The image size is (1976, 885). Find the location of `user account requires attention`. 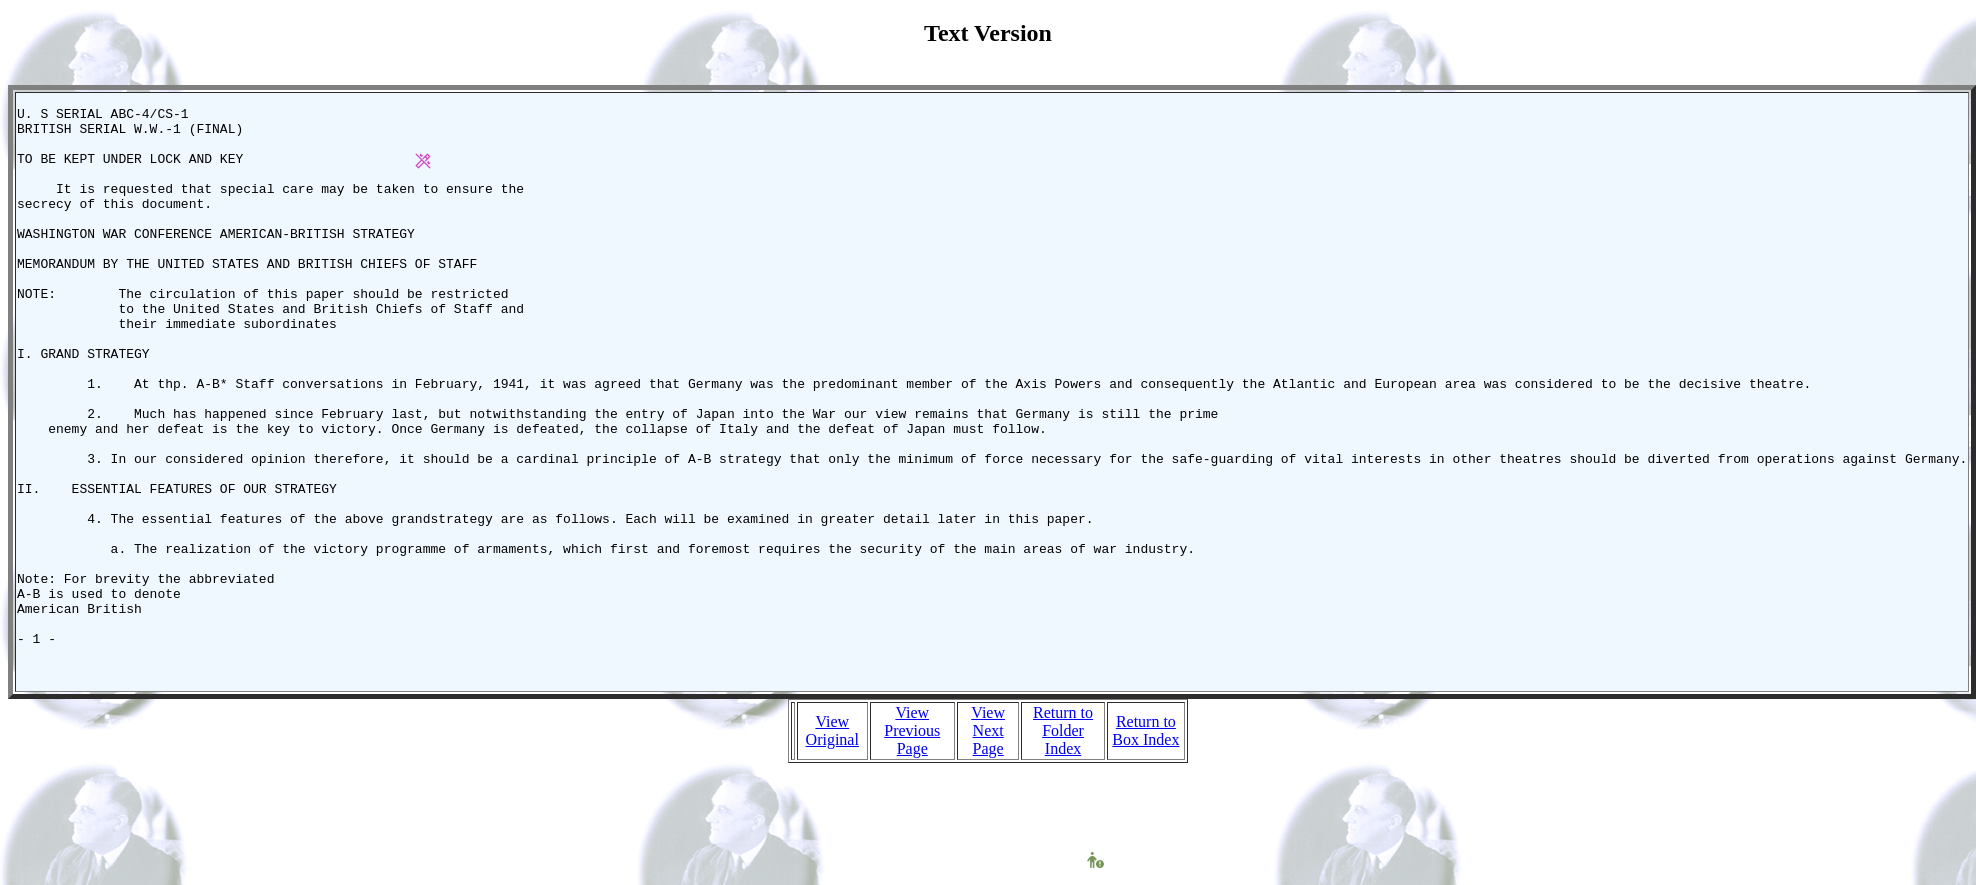

user account requires attention is located at coordinates (1095, 860).